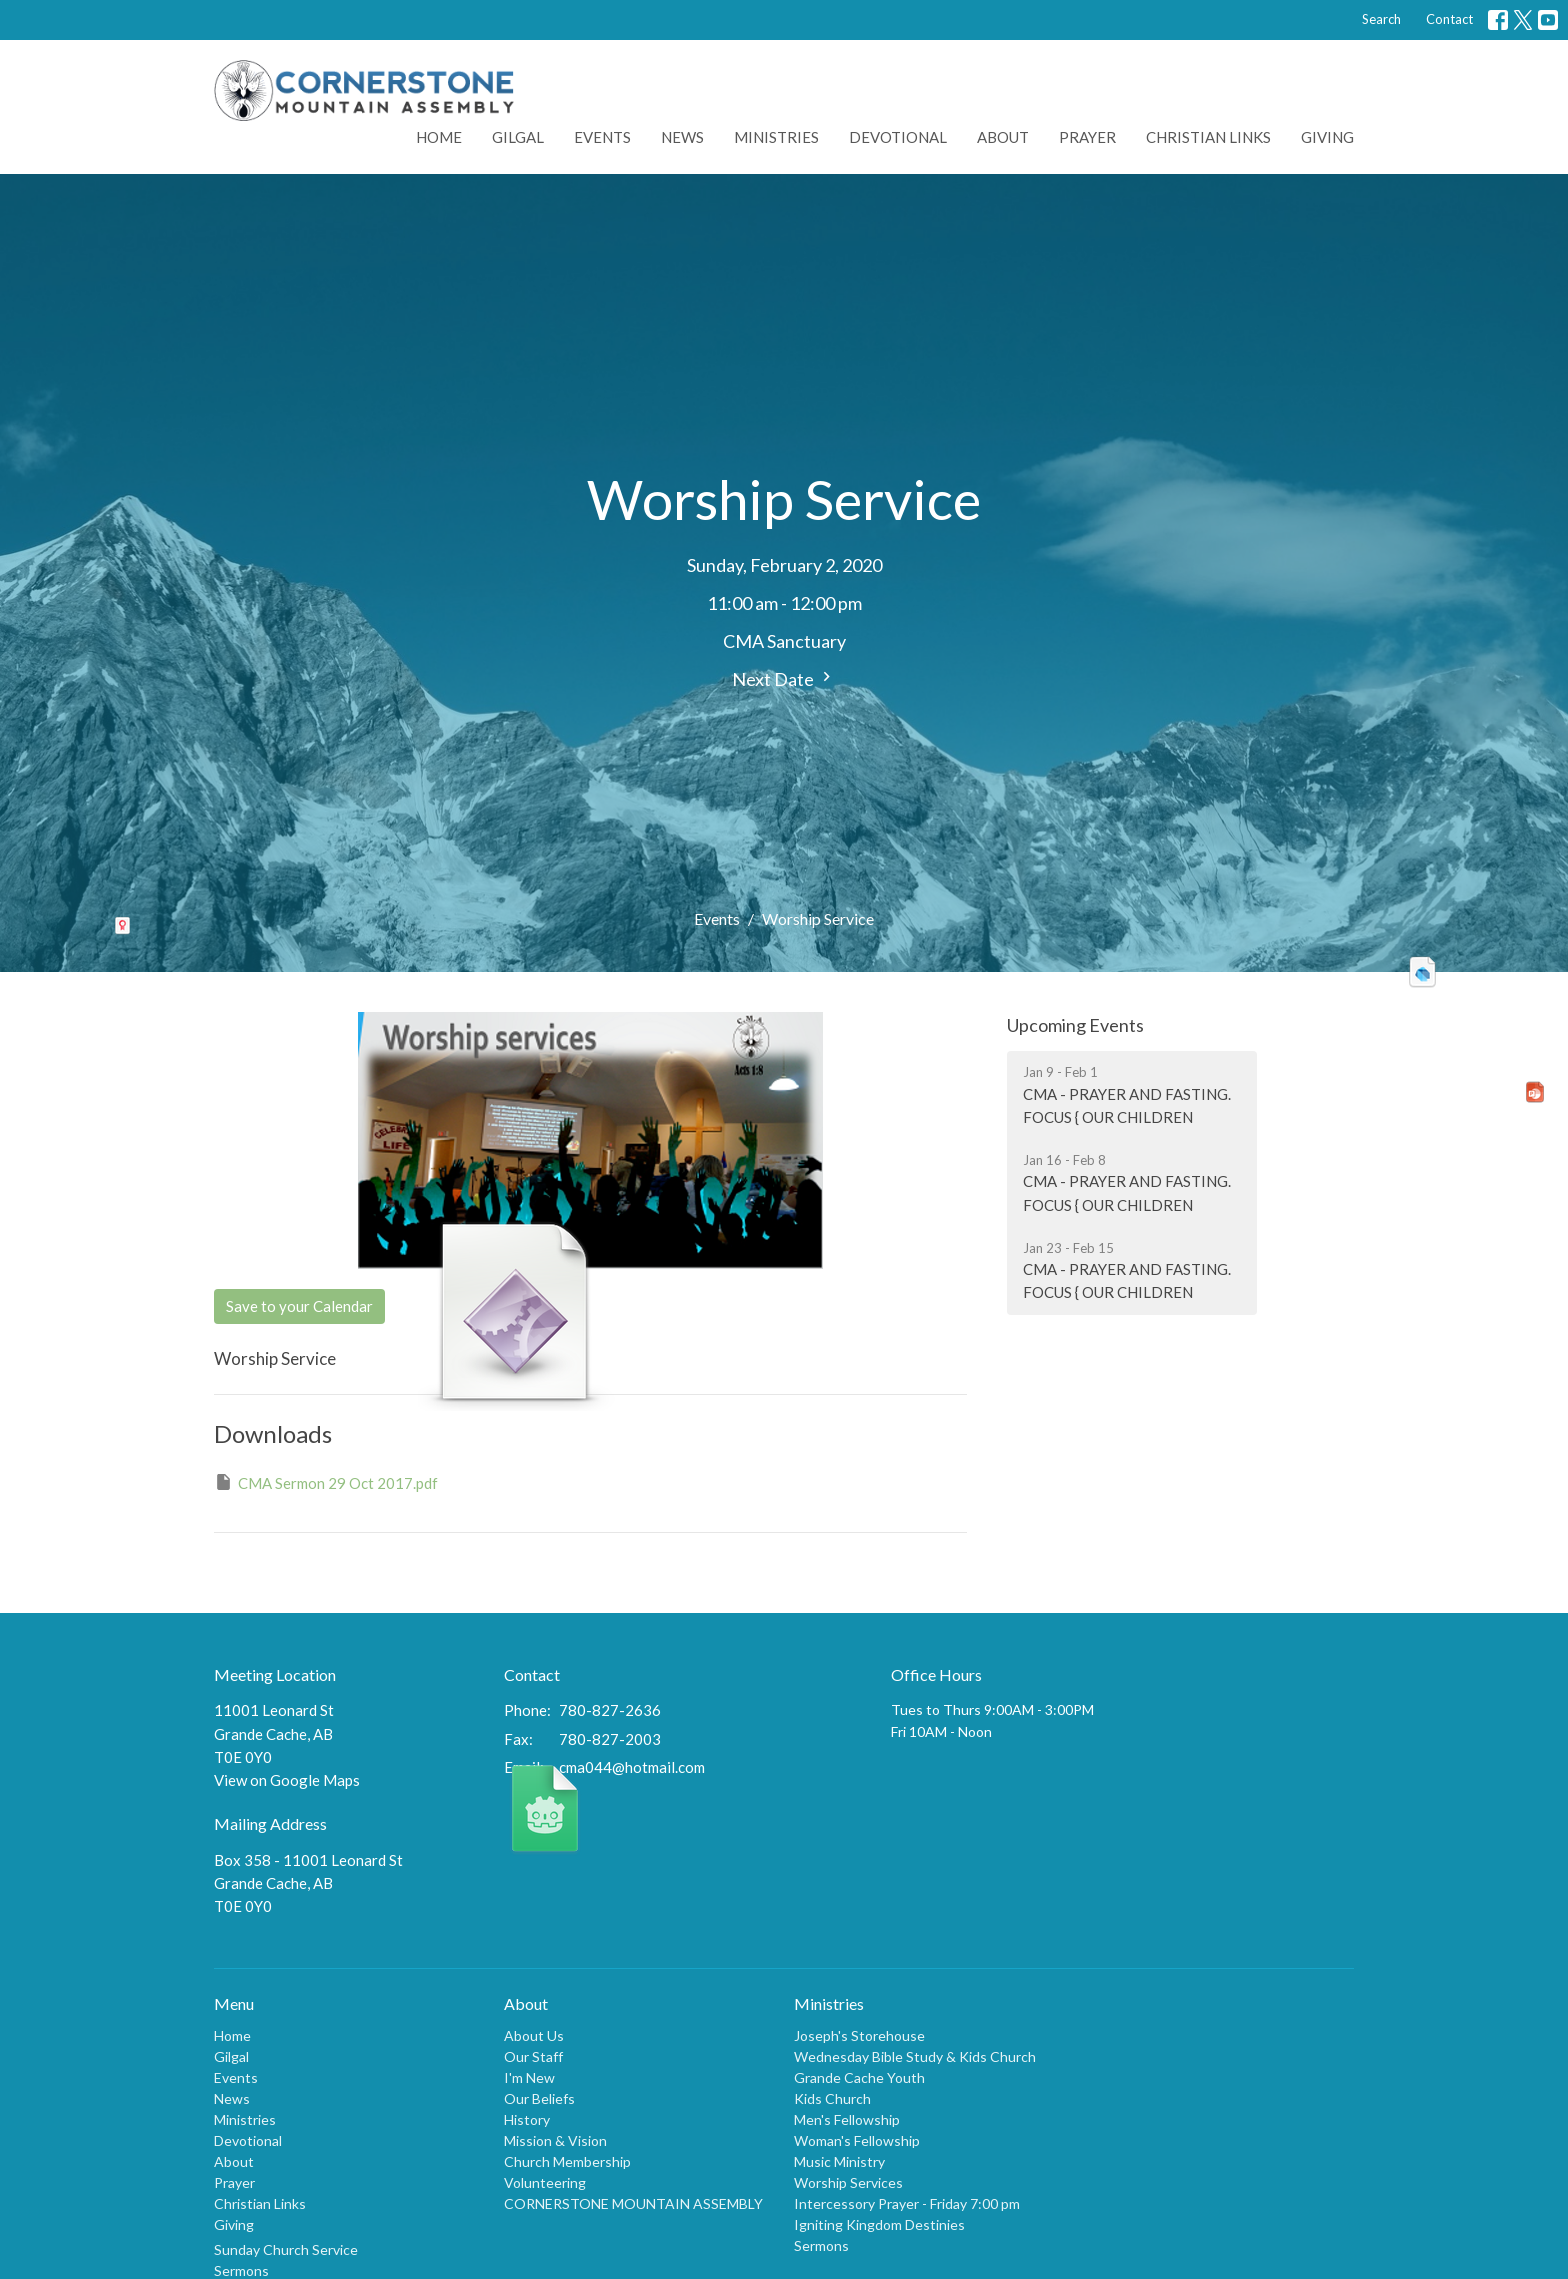 The width and height of the screenshot is (1568, 2279). Describe the element at coordinates (517, 1311) in the screenshot. I see `a script or code file` at that location.